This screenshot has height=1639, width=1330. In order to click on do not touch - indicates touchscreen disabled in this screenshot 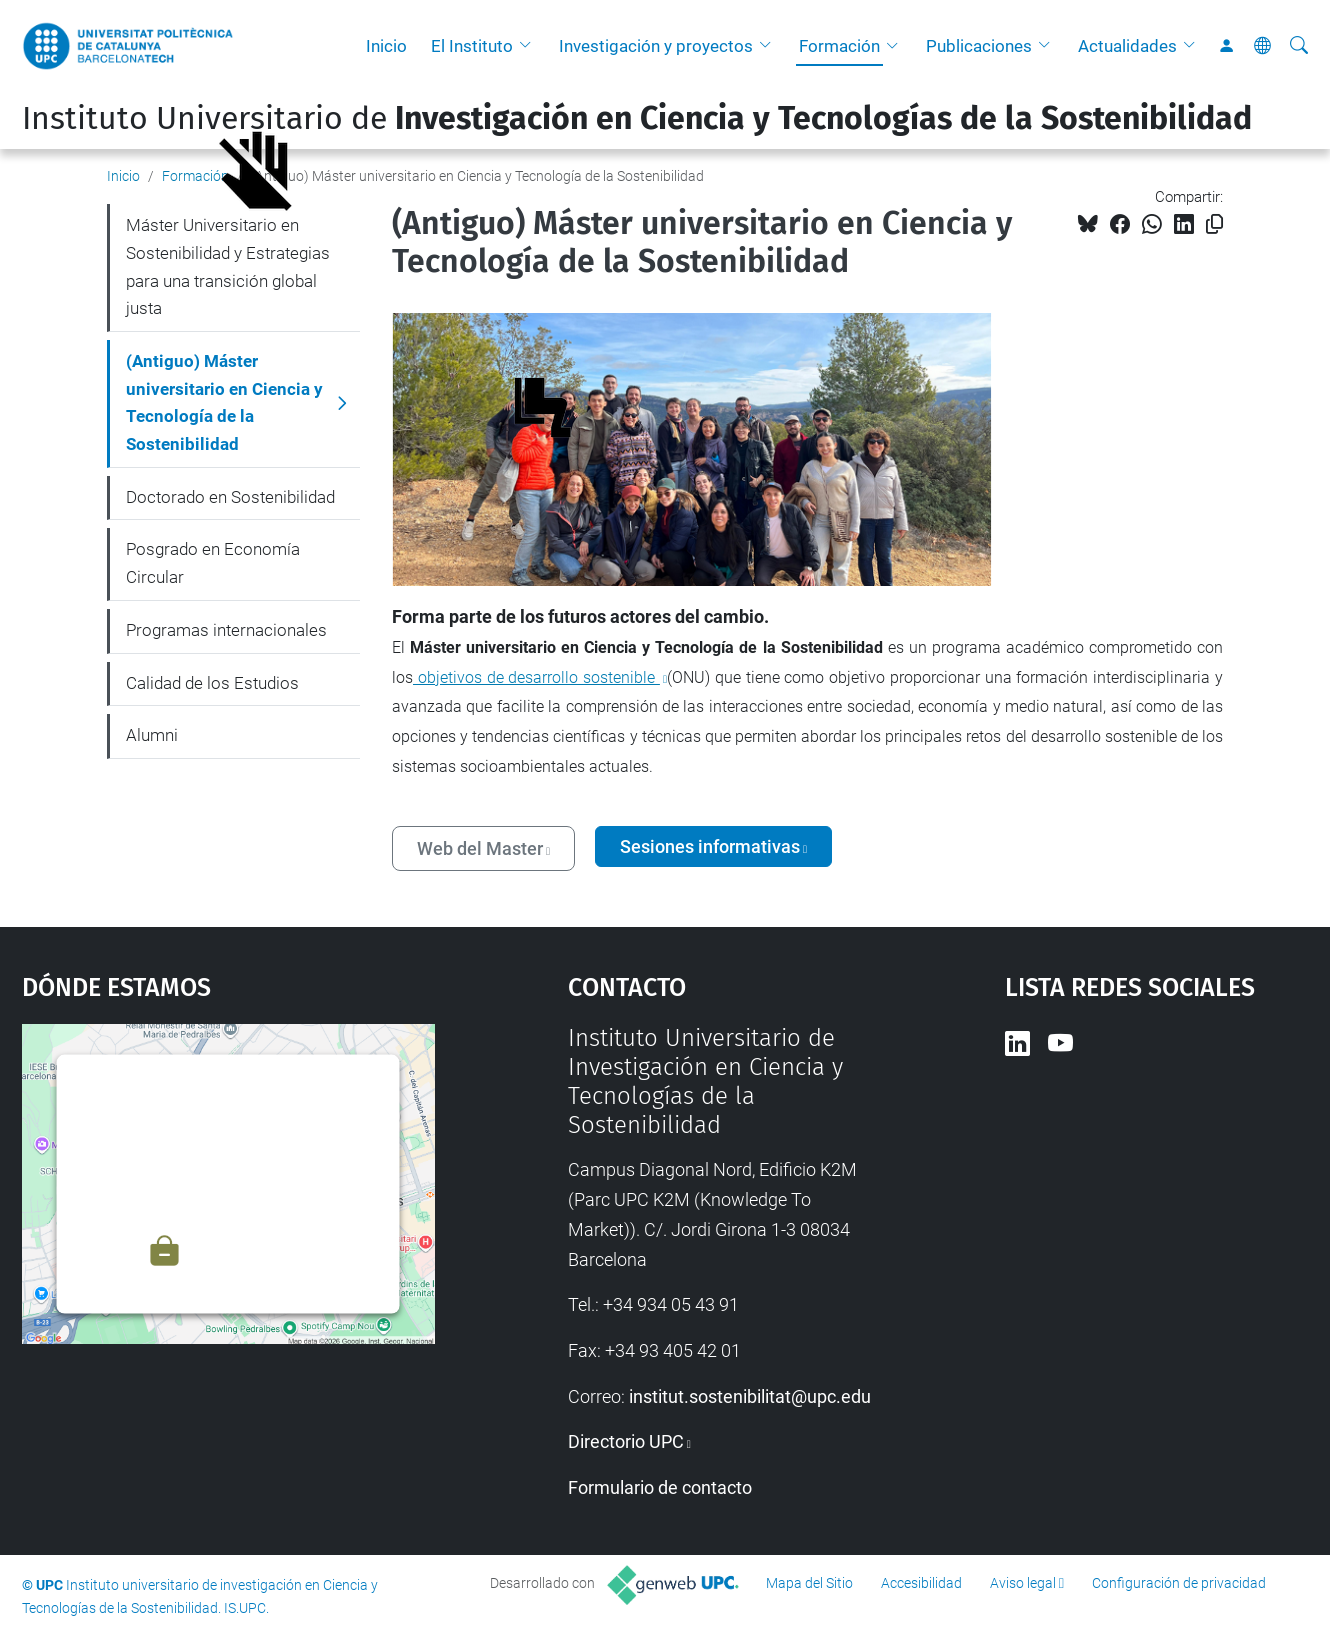, I will do `click(258, 172)`.